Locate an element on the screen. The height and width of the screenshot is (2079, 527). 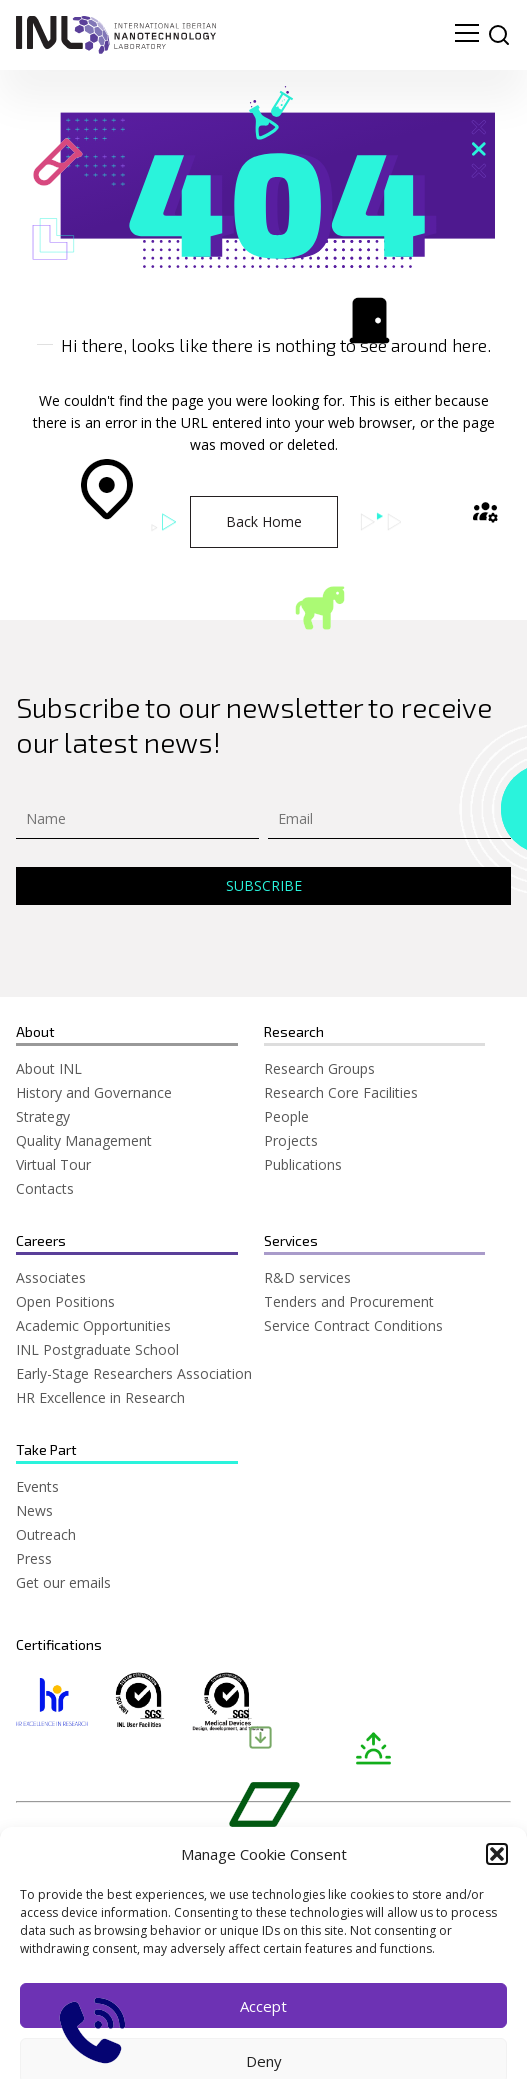
log out or exit the current session is located at coordinates (369, 320).